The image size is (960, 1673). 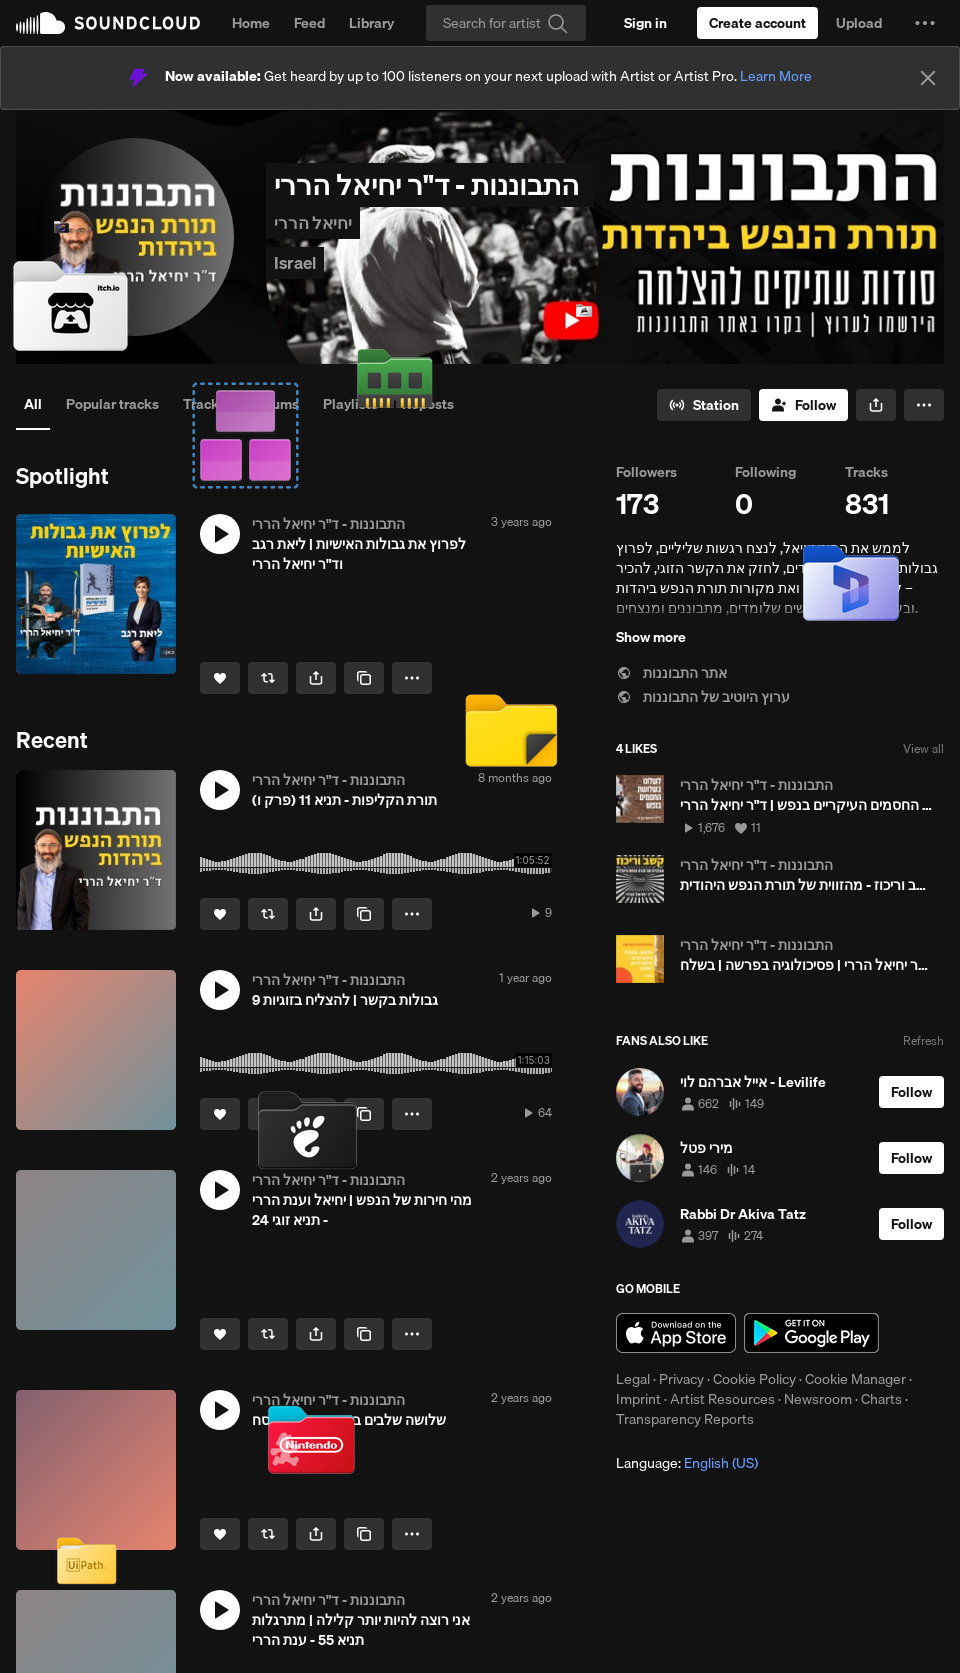 What do you see at coordinates (850, 585) in the screenshot?
I see `open microsoft dynamics 365 for phones folder` at bounding box center [850, 585].